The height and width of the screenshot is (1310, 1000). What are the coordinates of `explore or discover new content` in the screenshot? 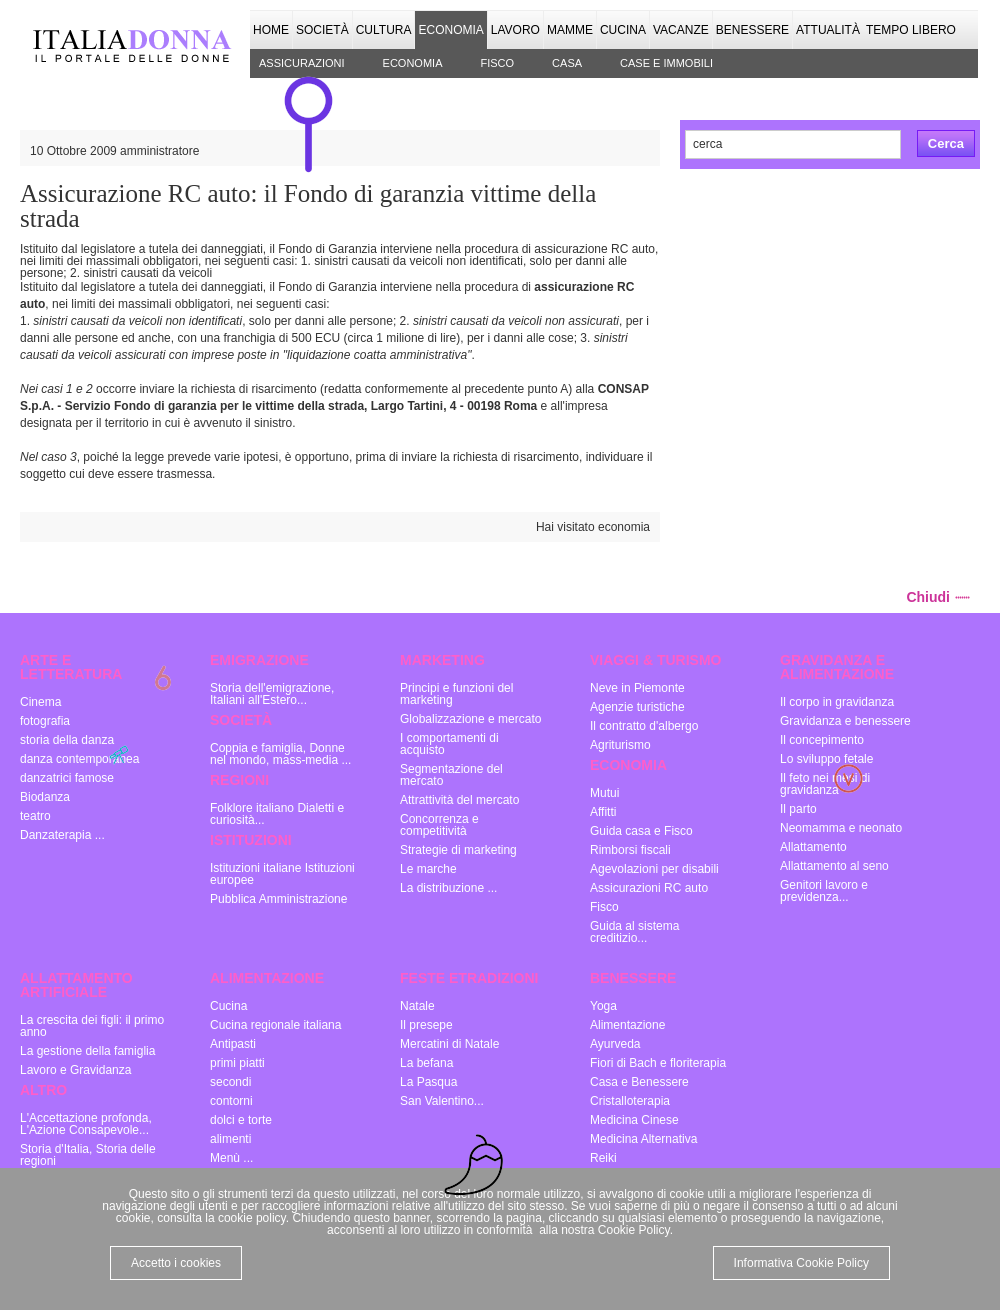 It's located at (119, 755).